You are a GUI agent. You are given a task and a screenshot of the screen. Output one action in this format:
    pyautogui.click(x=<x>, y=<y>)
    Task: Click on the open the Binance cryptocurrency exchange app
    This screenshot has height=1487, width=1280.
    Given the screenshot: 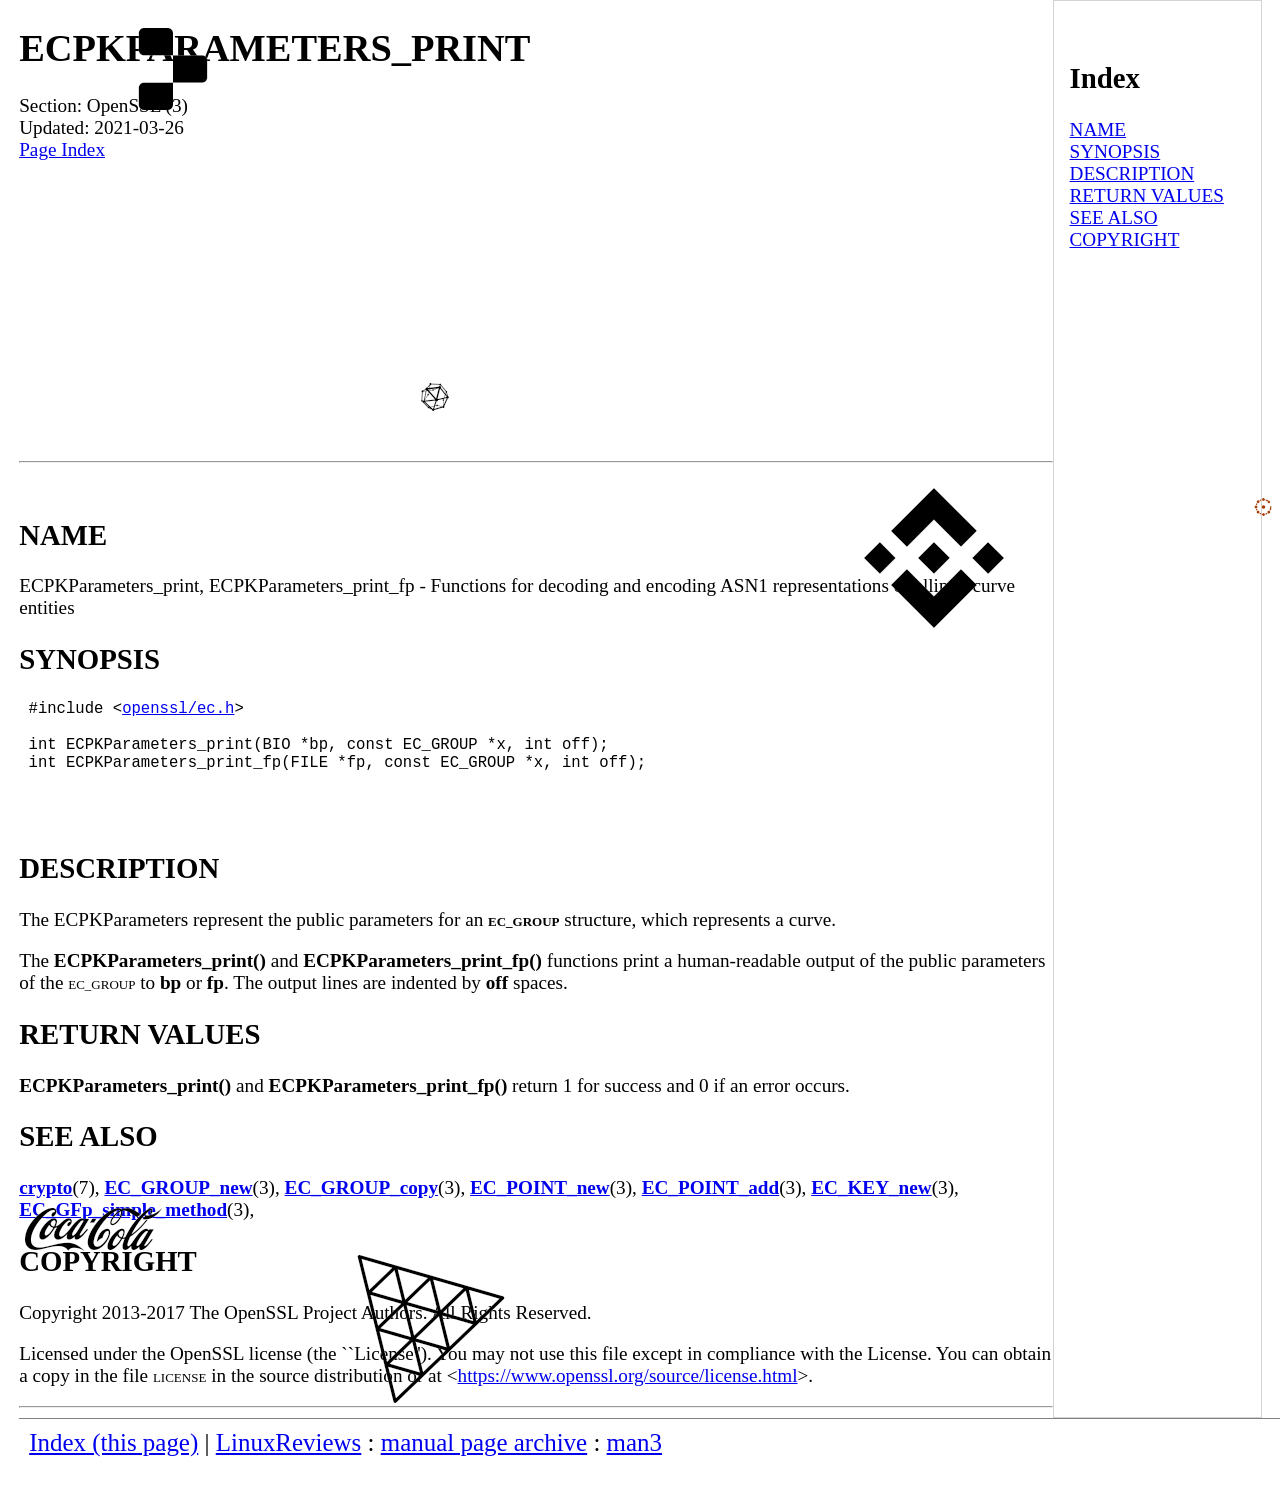 What is the action you would take?
    pyautogui.click(x=934, y=558)
    